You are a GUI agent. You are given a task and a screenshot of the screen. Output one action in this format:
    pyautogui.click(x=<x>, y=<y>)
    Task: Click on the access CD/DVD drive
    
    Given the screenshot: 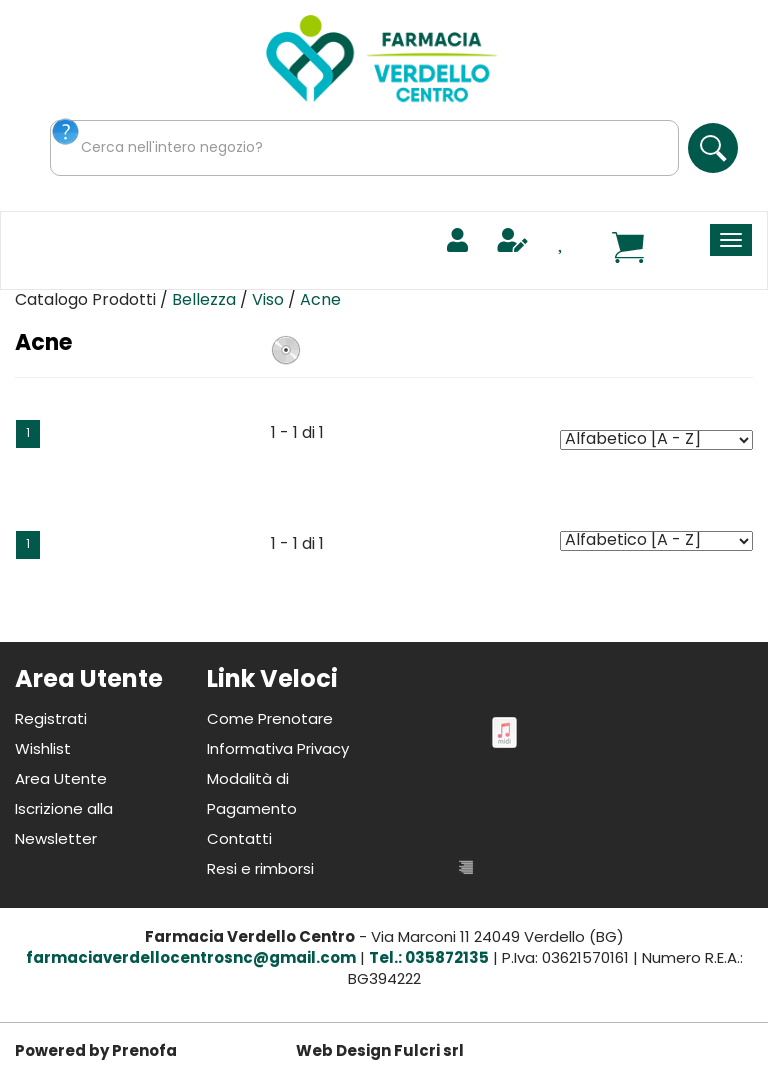 What is the action you would take?
    pyautogui.click(x=286, y=350)
    